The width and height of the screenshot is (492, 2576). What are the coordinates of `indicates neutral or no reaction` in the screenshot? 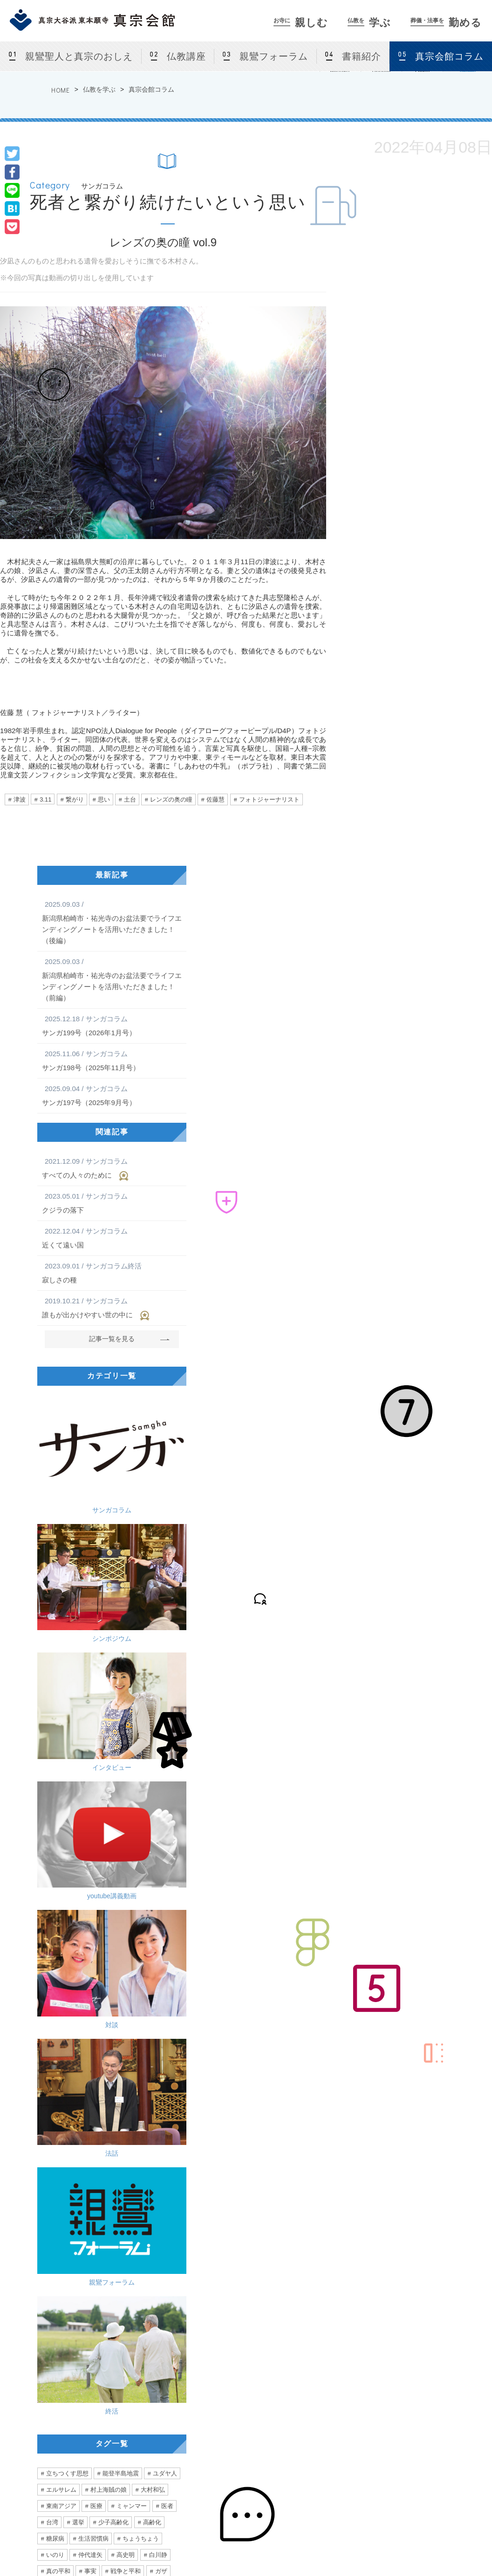 It's located at (54, 384).